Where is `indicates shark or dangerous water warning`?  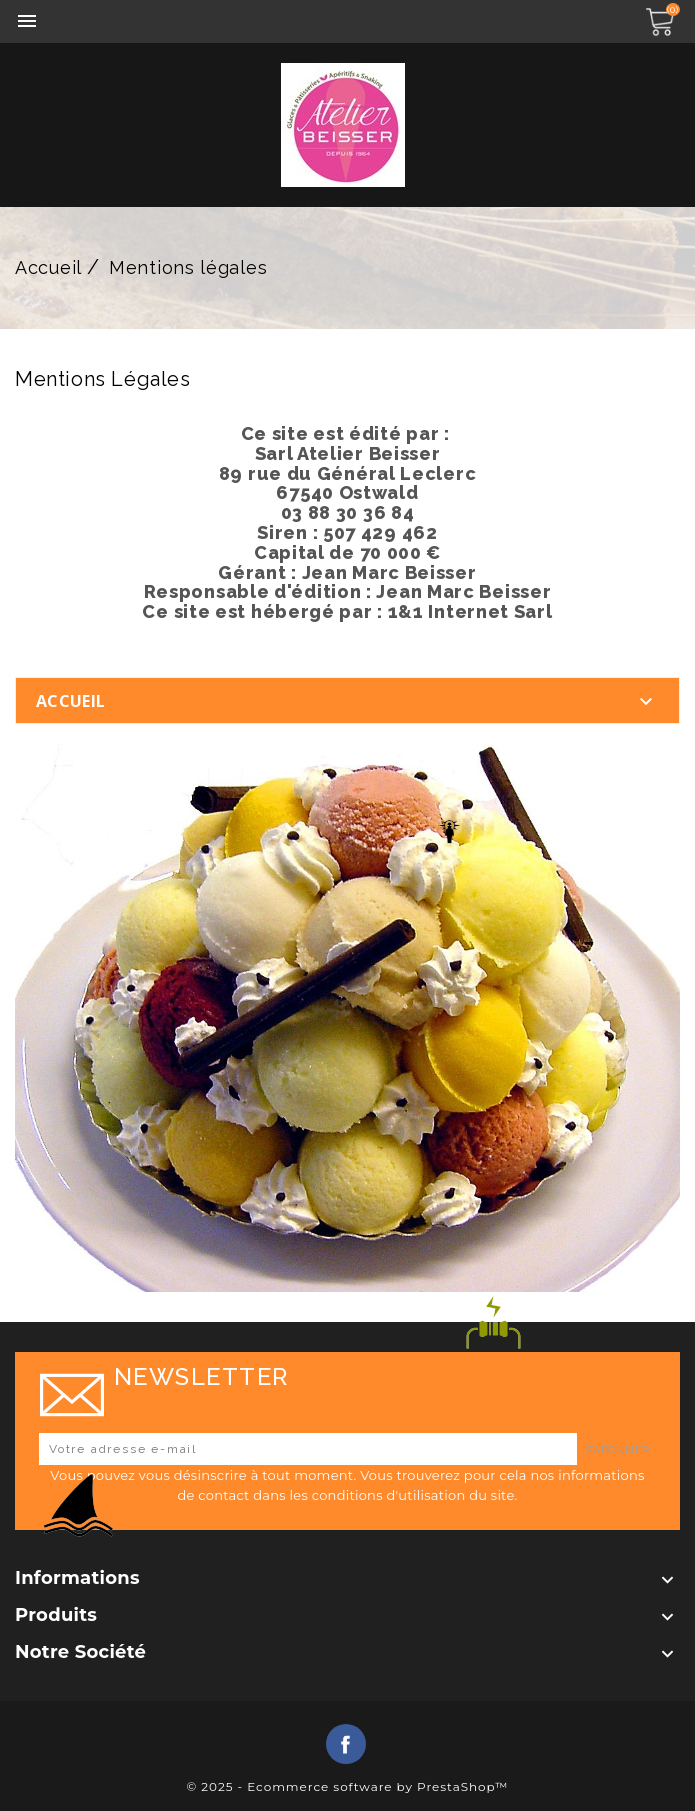 indicates shark or dangerous water warning is located at coordinates (78, 1505).